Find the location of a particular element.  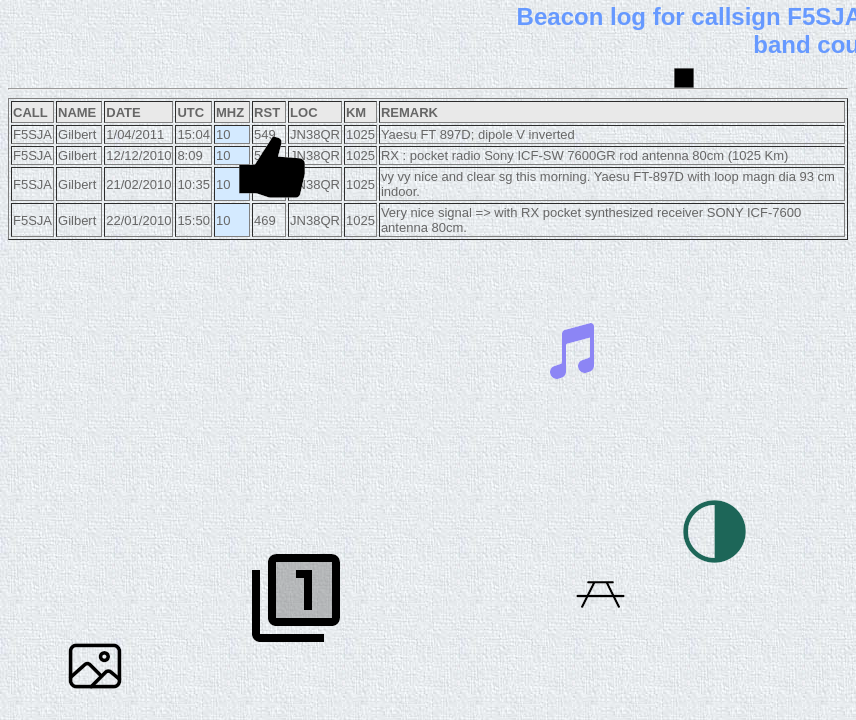

stop media playback is located at coordinates (684, 78).